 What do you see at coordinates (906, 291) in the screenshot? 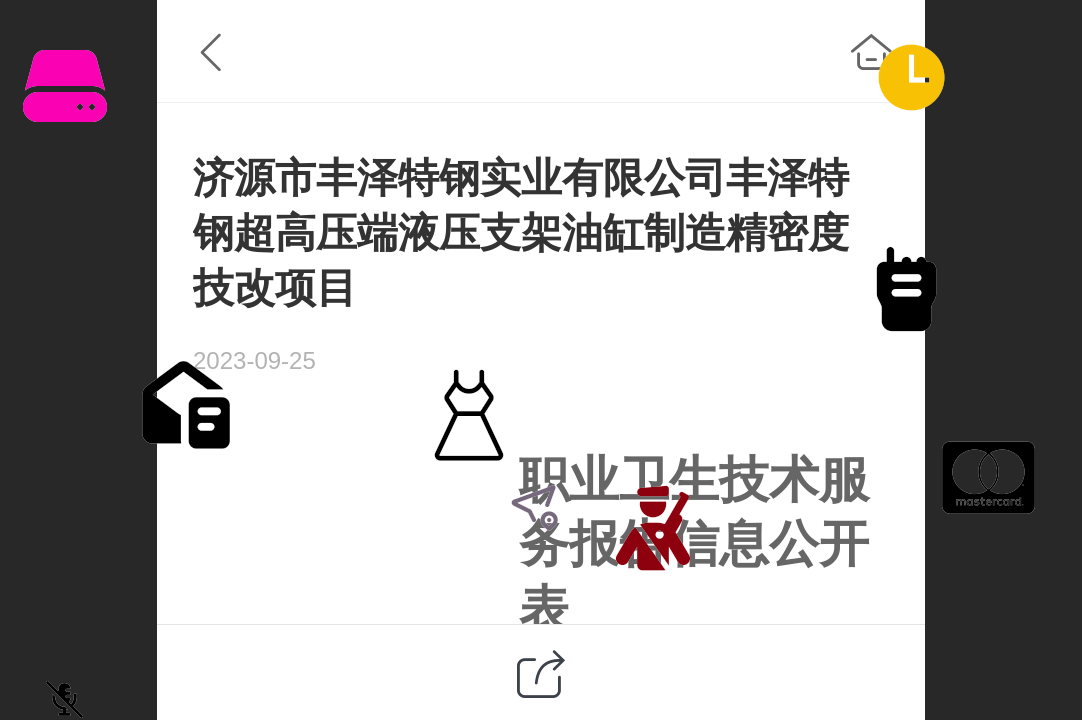
I see `access push-to-talk communication` at bounding box center [906, 291].